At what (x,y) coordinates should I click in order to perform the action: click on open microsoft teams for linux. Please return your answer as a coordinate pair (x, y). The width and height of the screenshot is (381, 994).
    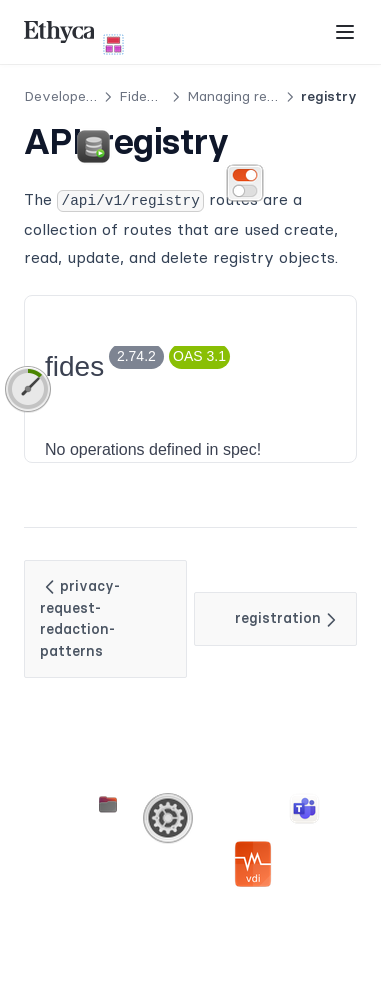
    Looking at the image, I should click on (304, 808).